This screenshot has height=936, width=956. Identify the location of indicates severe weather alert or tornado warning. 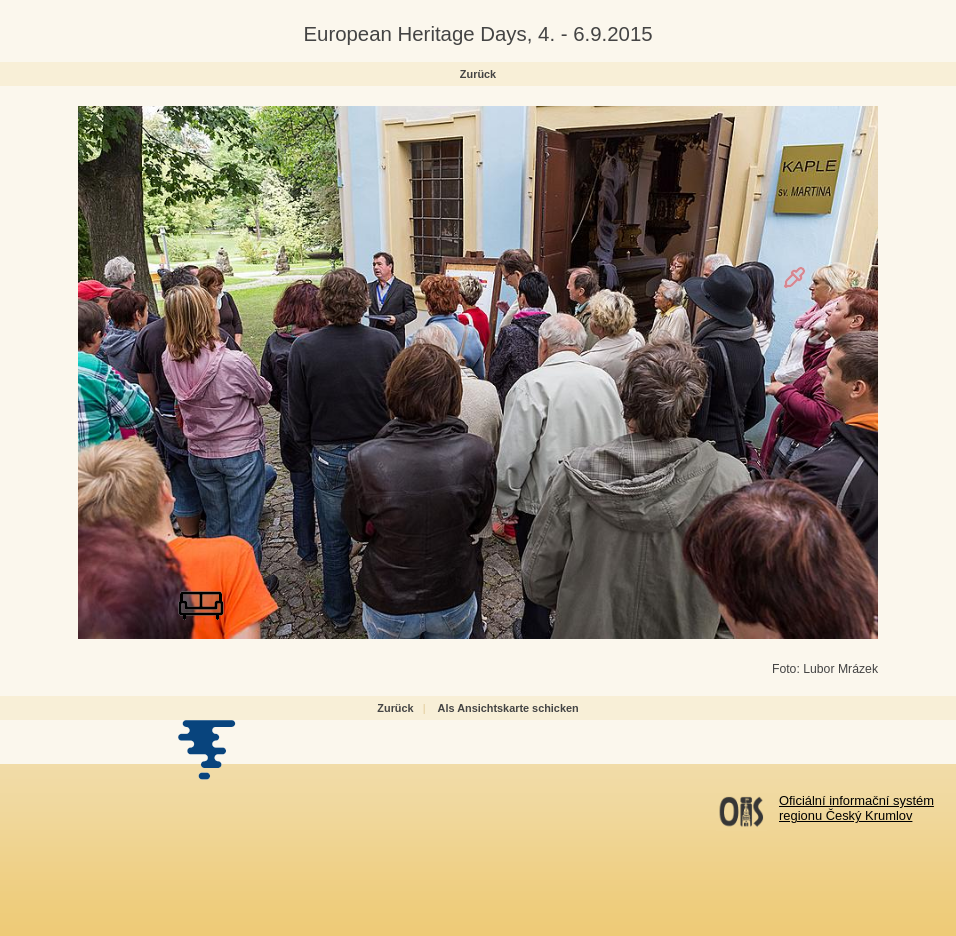
(205, 747).